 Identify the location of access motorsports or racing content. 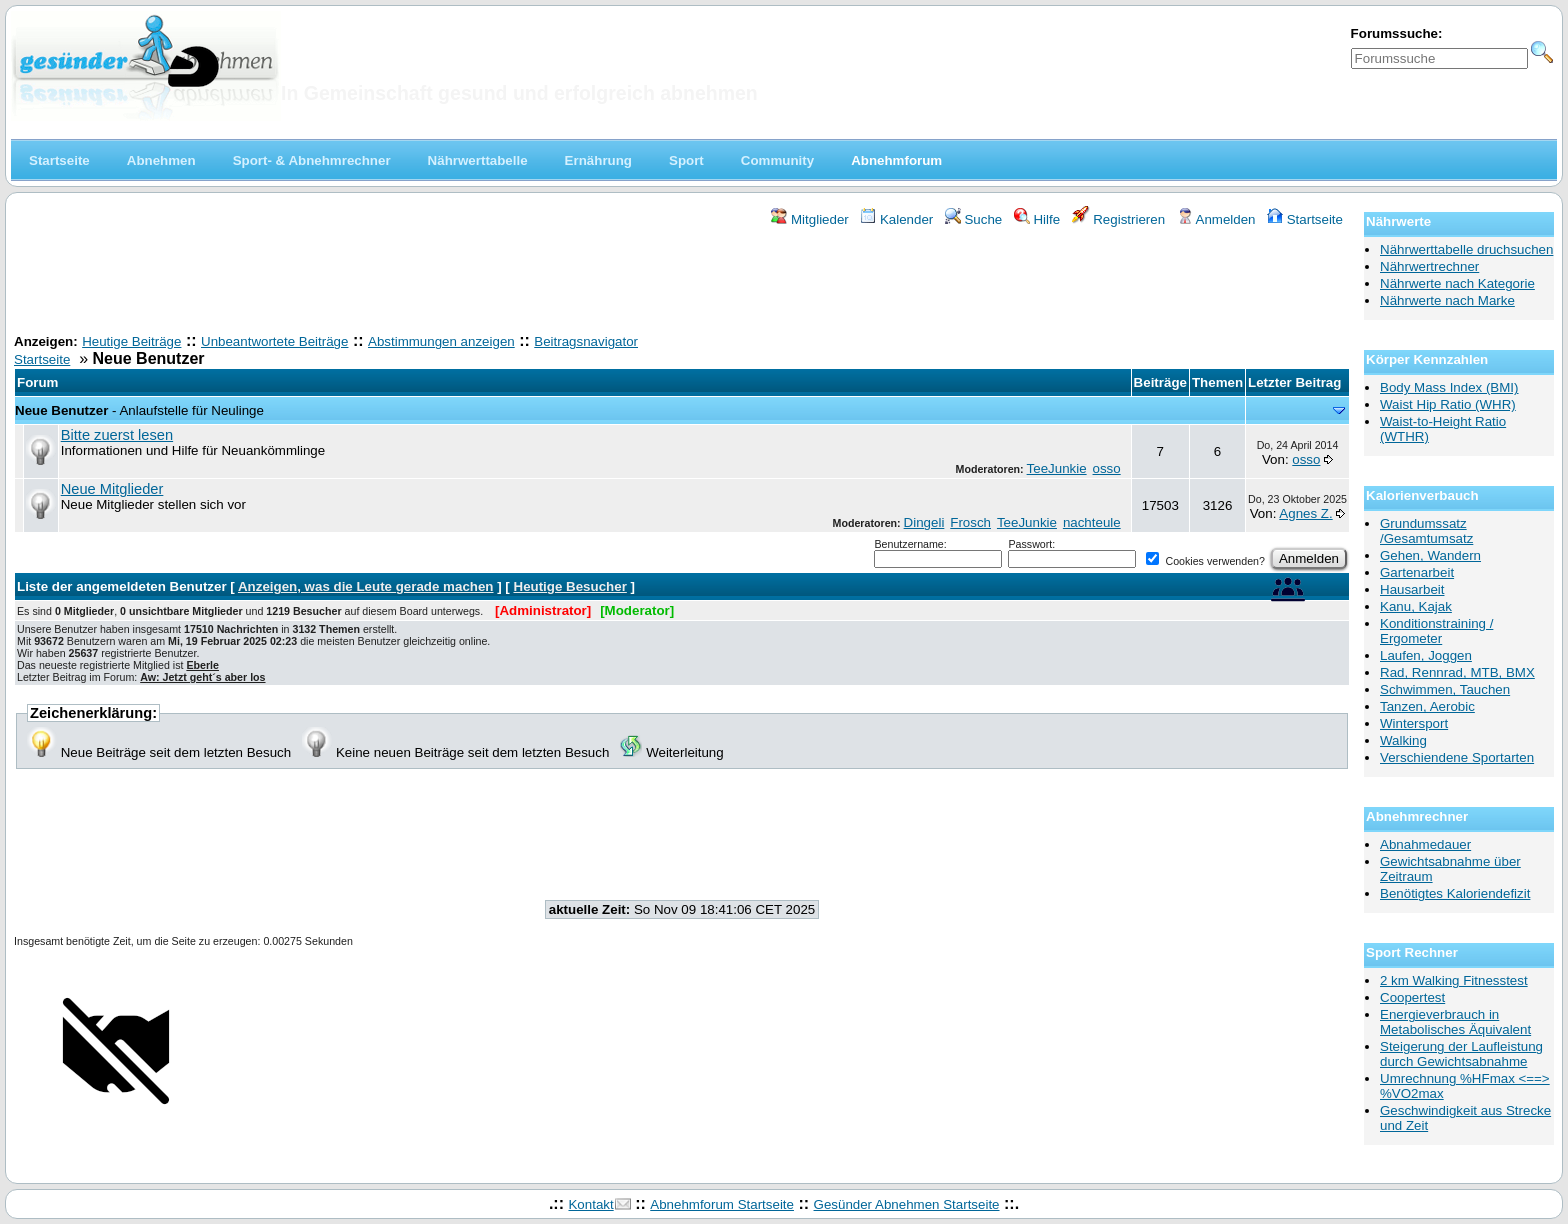
(193, 66).